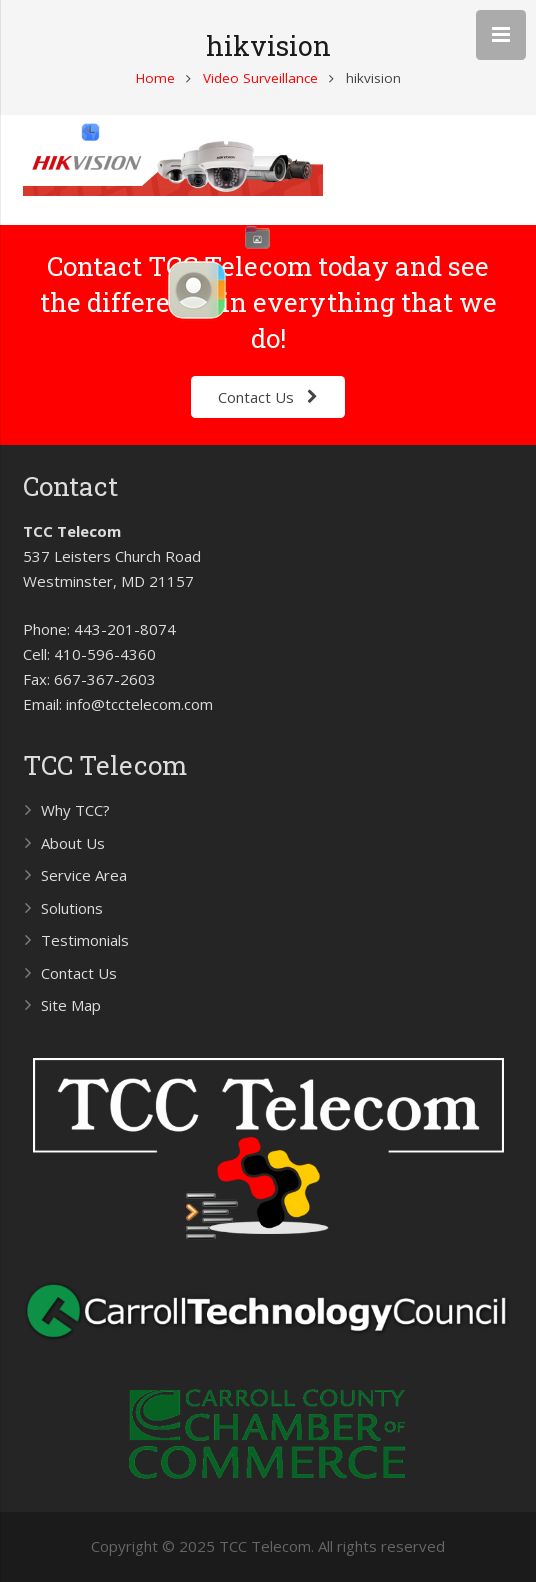  What do you see at coordinates (257, 237) in the screenshot?
I see `open your pictures folder` at bounding box center [257, 237].